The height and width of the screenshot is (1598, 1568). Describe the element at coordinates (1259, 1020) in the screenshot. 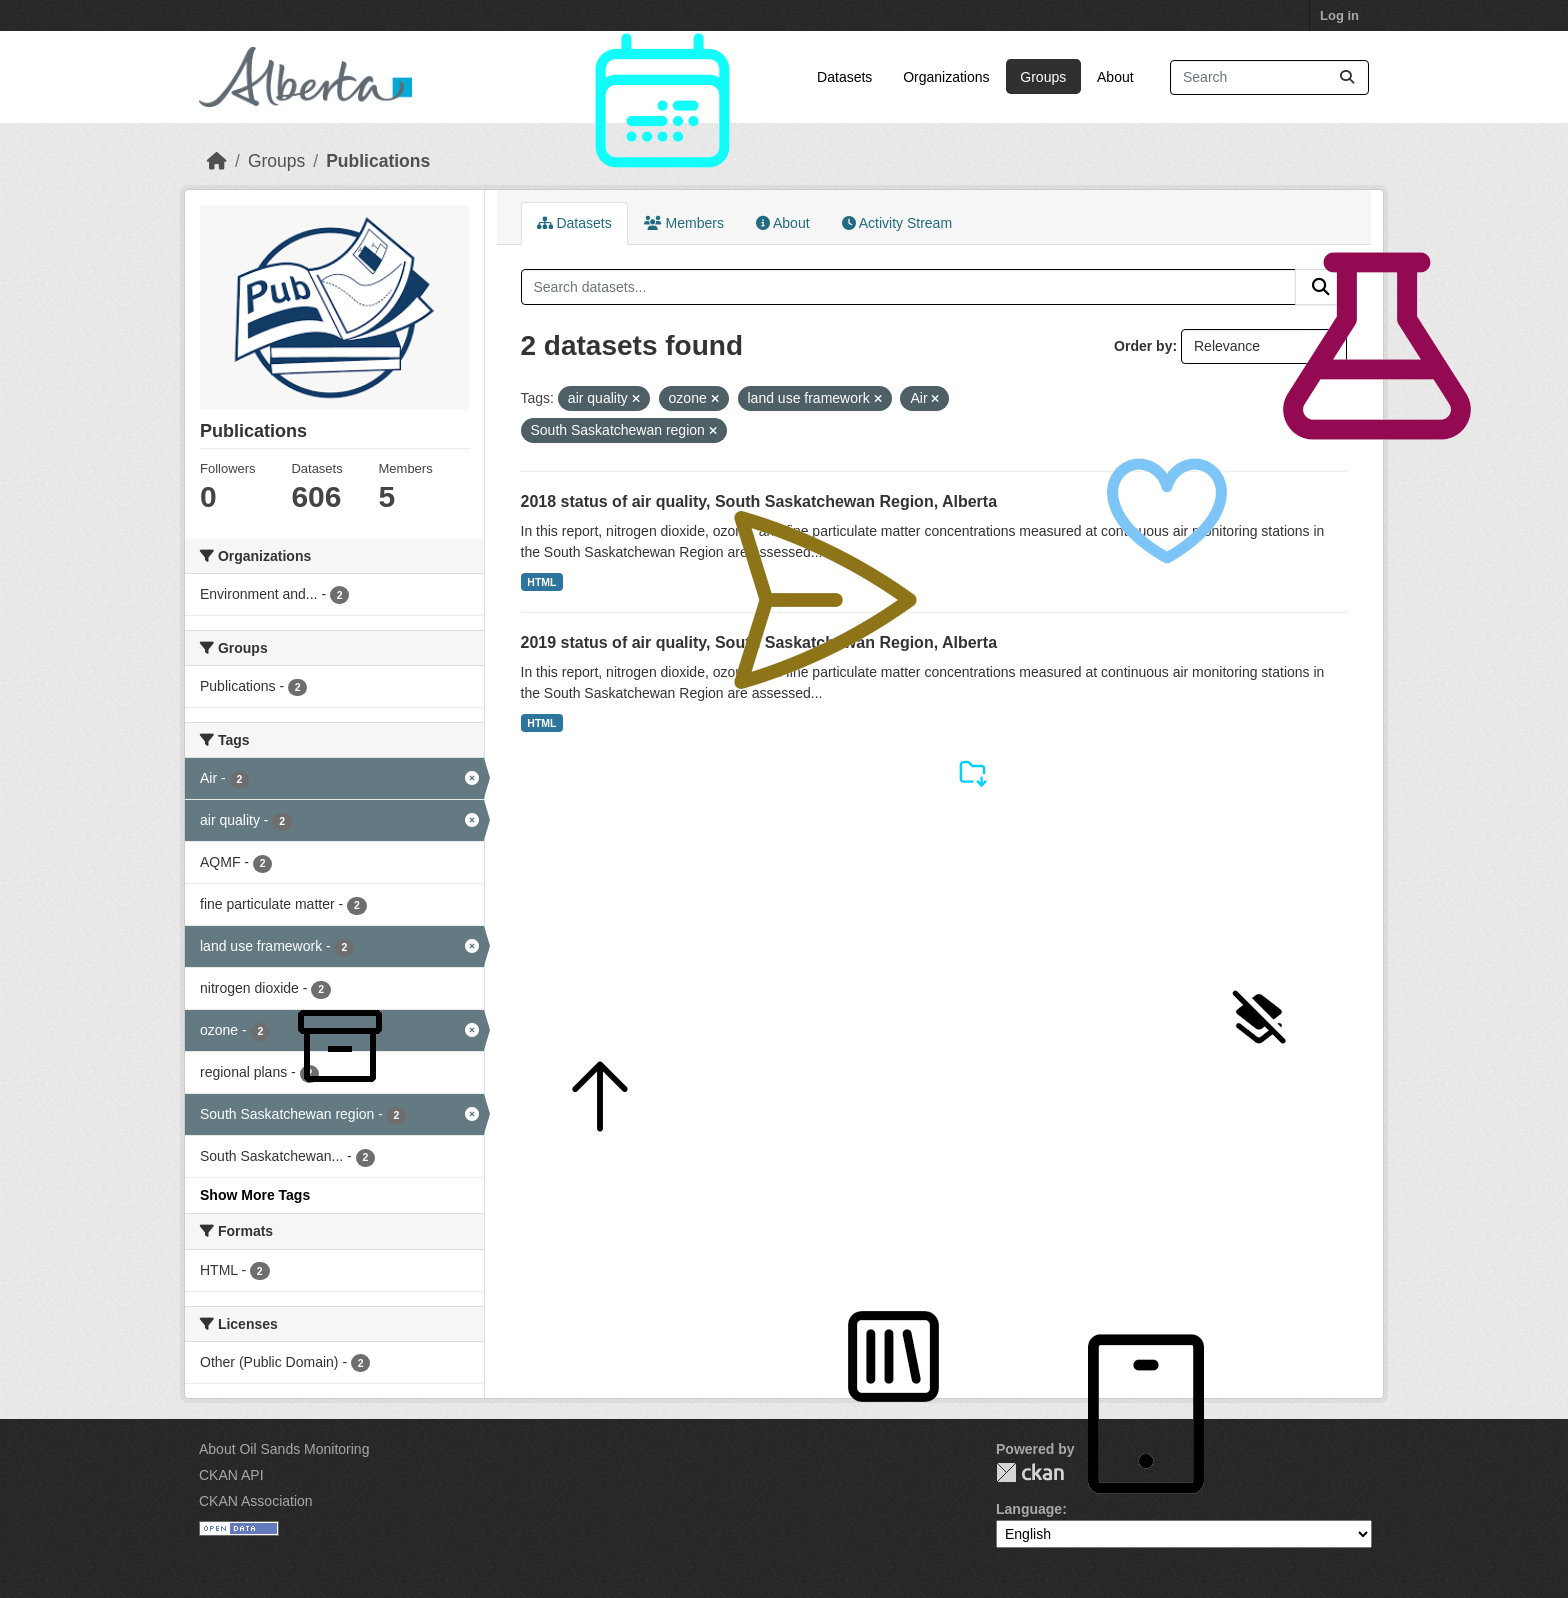

I see `clear all map layers` at that location.